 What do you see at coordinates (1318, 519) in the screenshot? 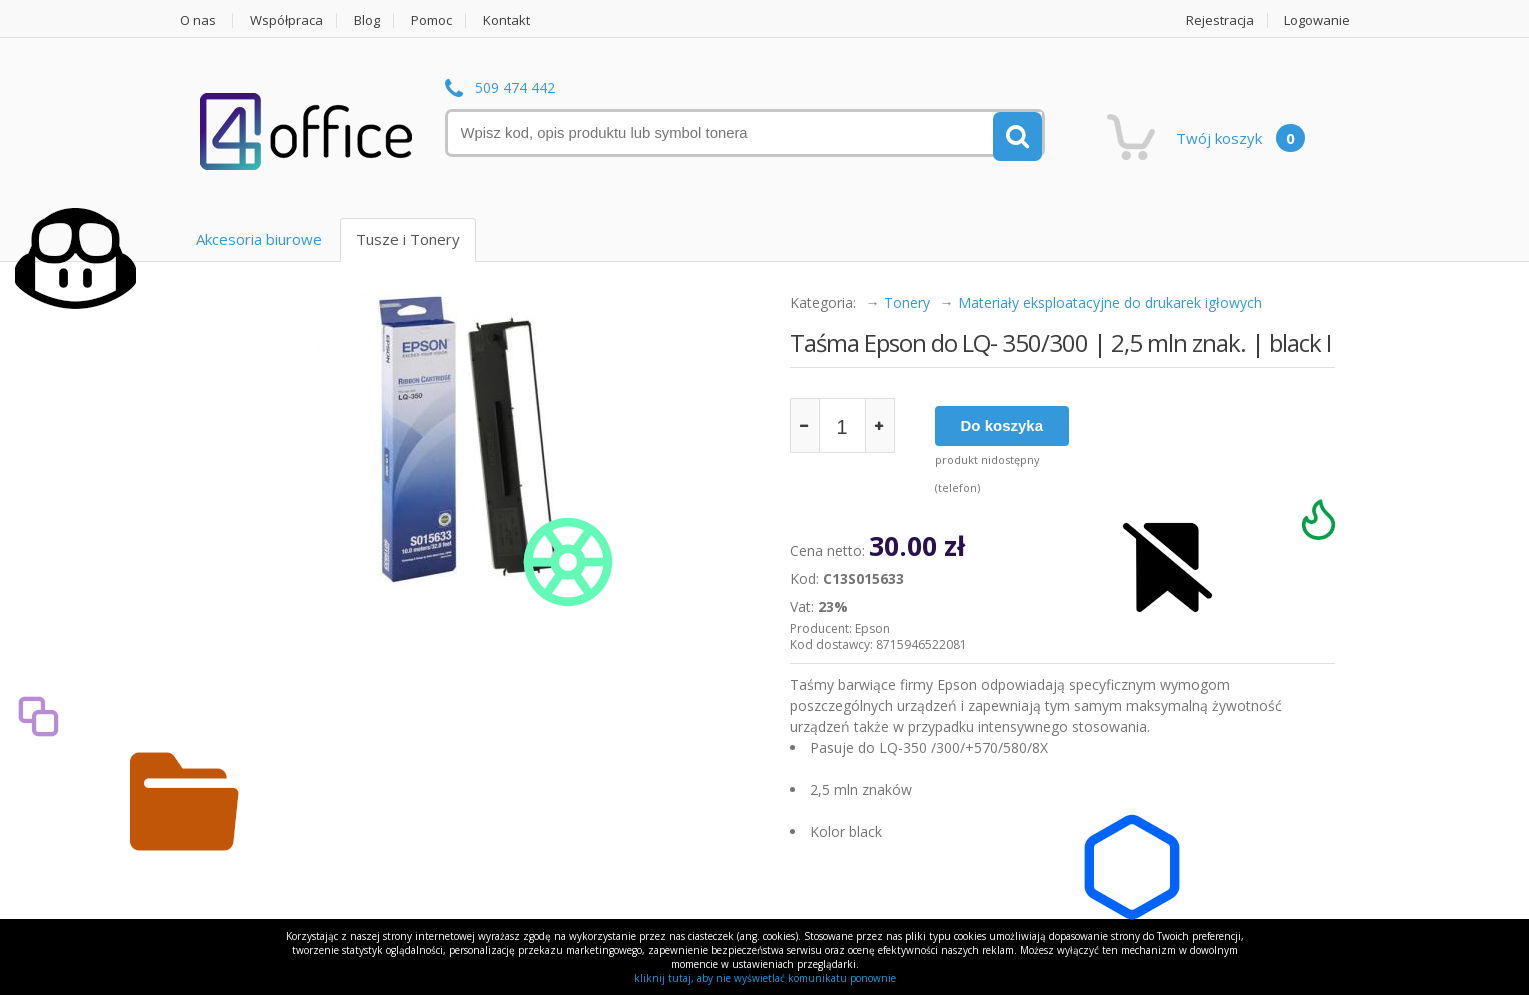
I see `view trending or hot content` at bounding box center [1318, 519].